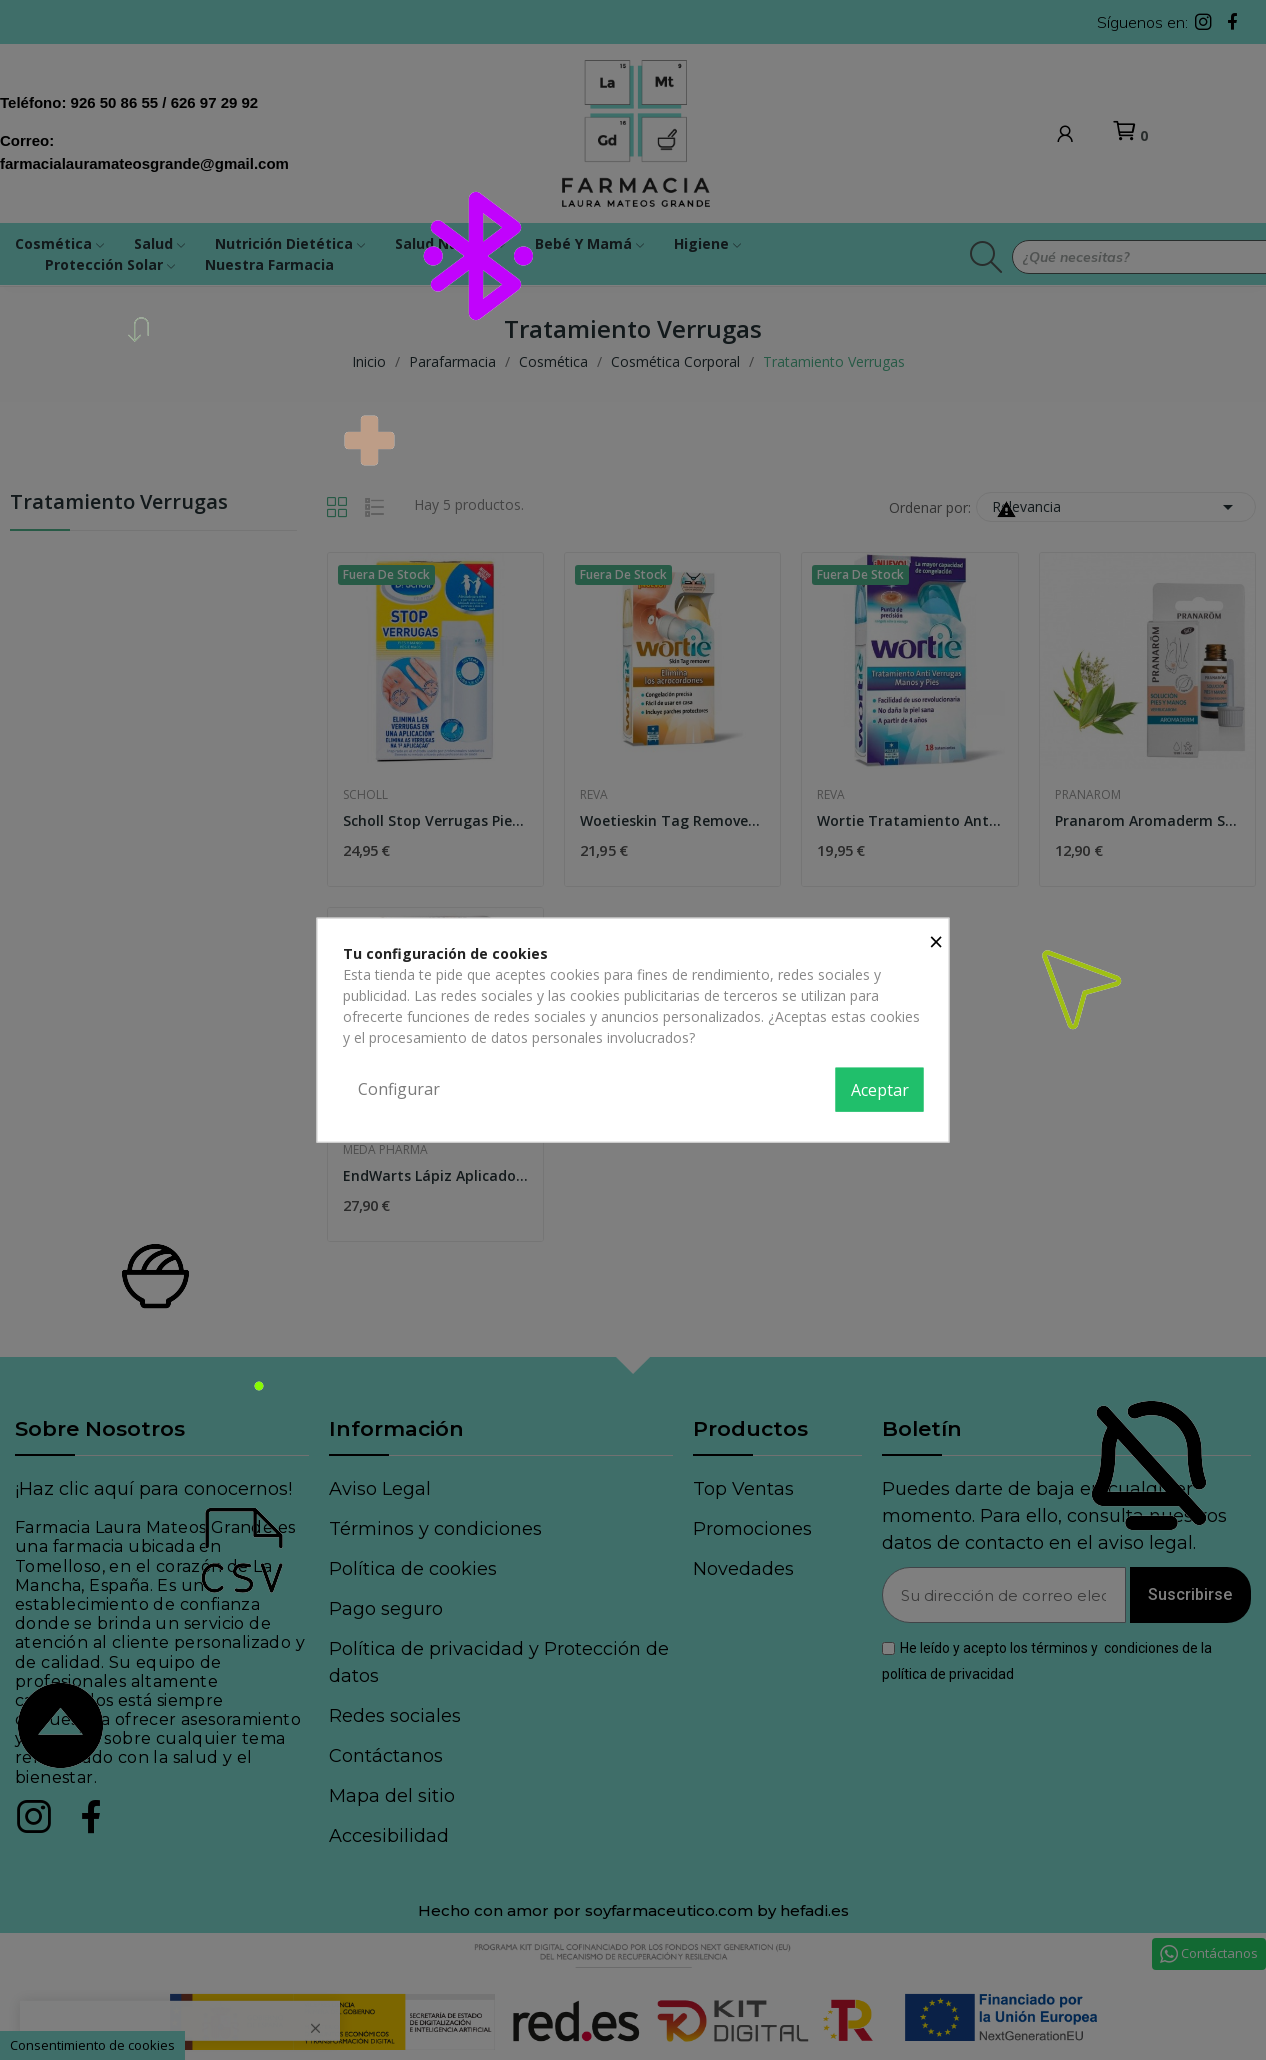 This screenshot has height=2060, width=1266. Describe the element at coordinates (155, 1277) in the screenshot. I see `view food or meal options` at that location.